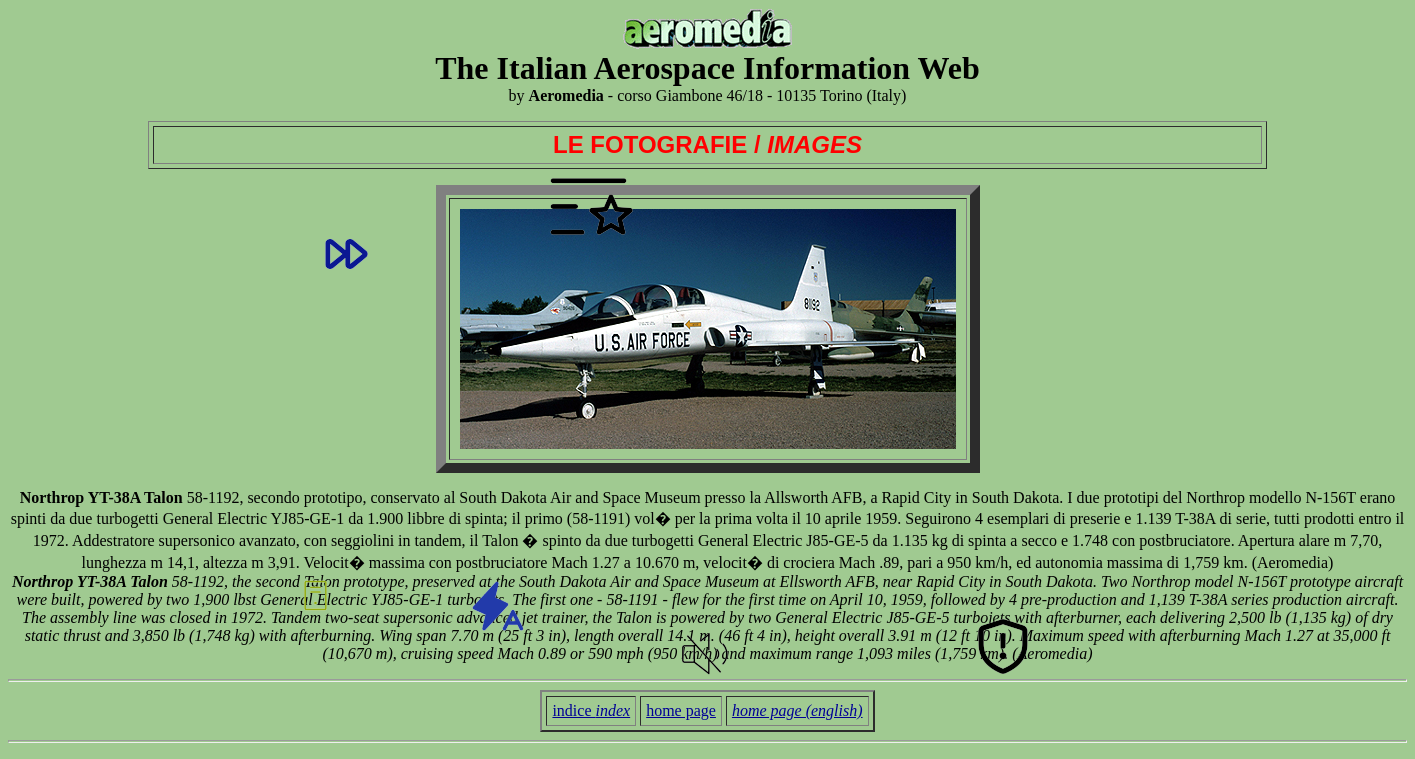  Describe the element at coordinates (704, 654) in the screenshot. I see `mute audio or sound` at that location.